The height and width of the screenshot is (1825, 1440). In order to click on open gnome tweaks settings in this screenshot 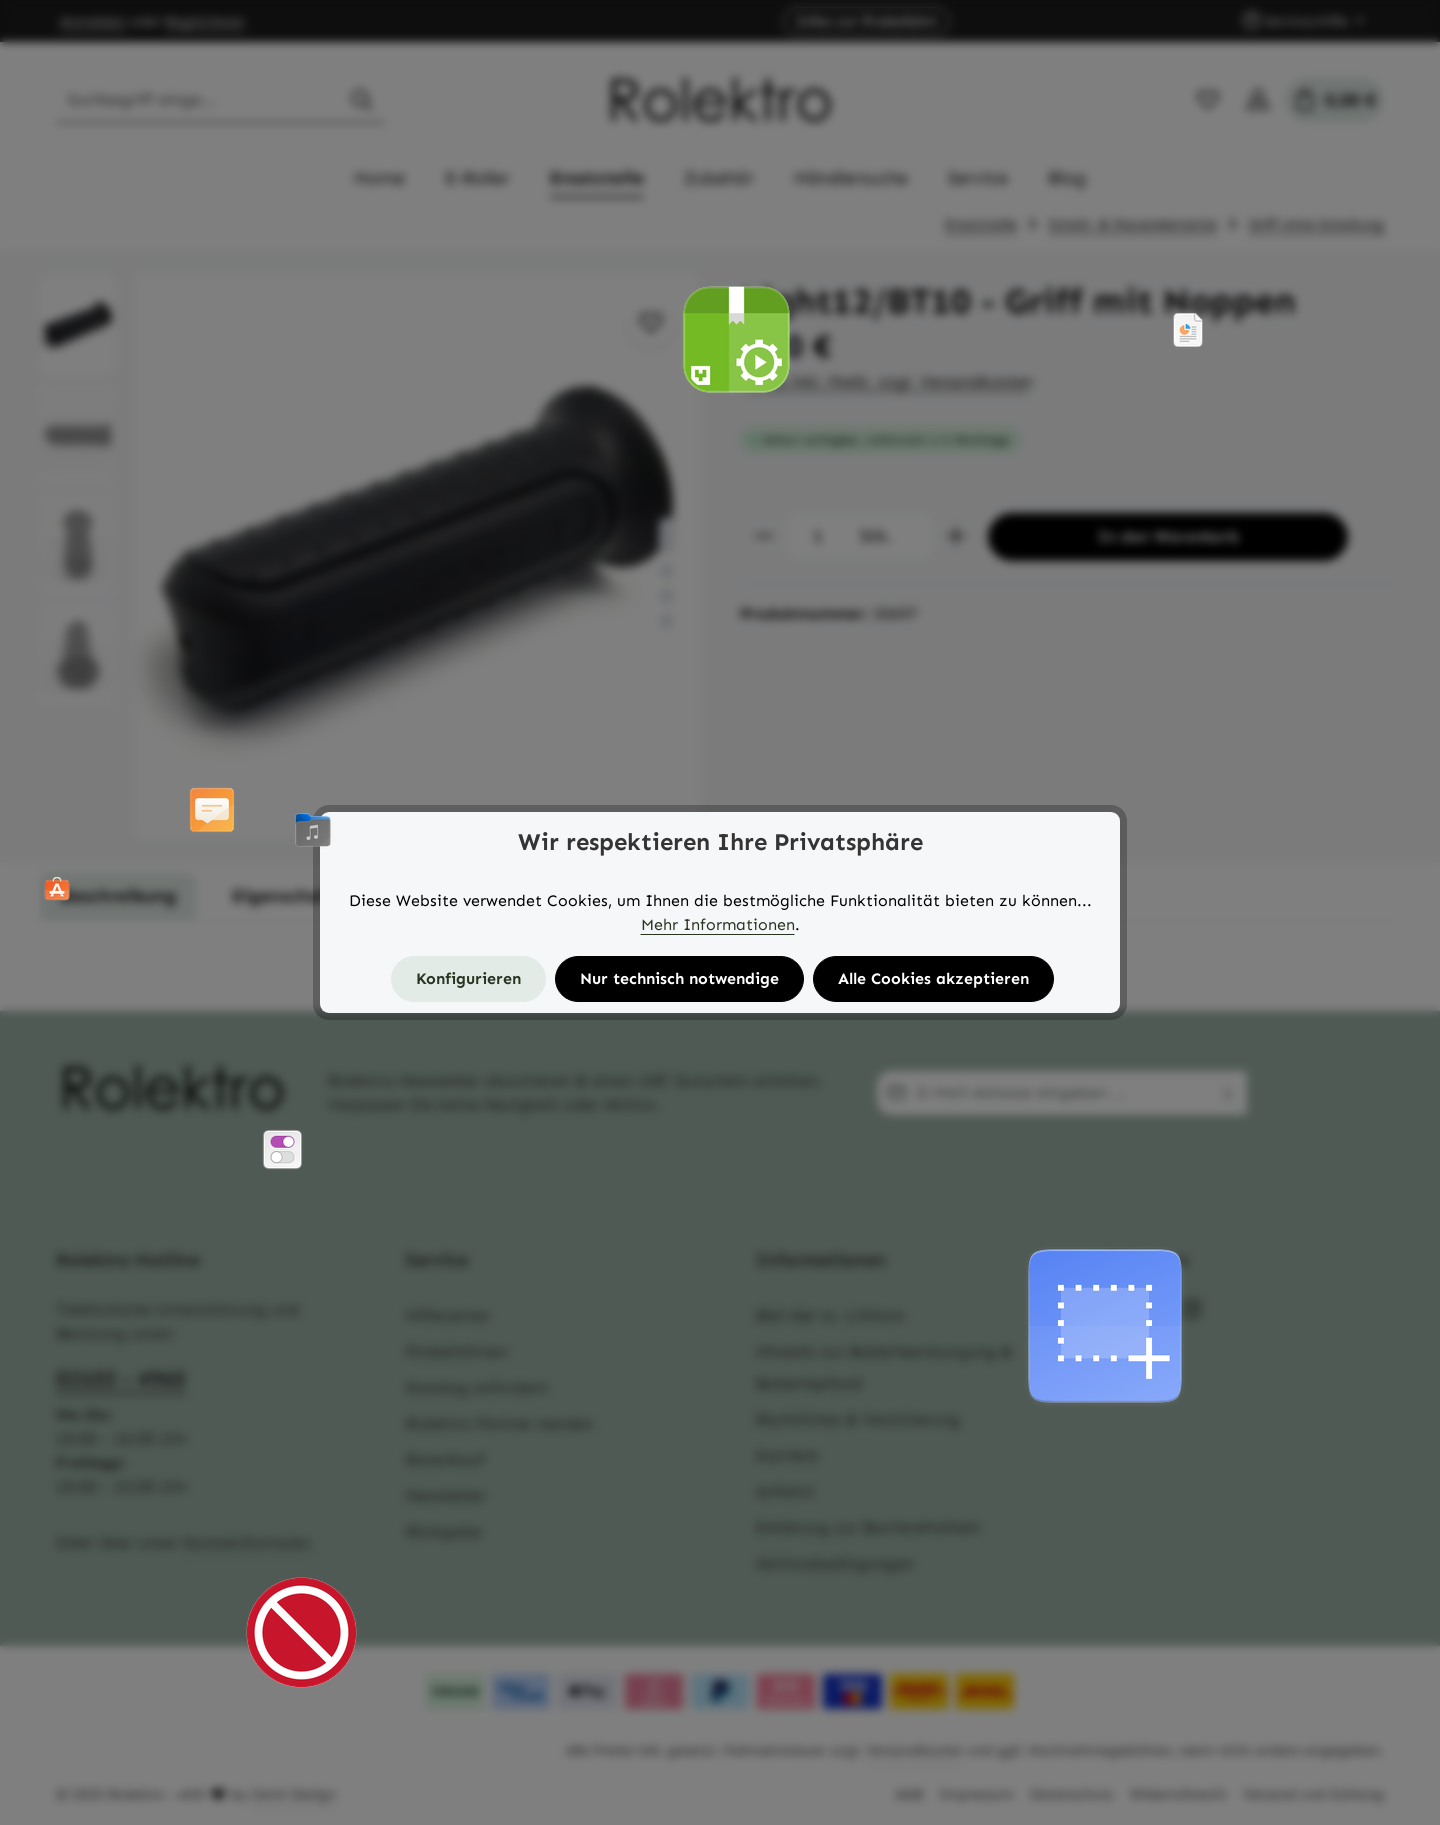, I will do `click(282, 1149)`.